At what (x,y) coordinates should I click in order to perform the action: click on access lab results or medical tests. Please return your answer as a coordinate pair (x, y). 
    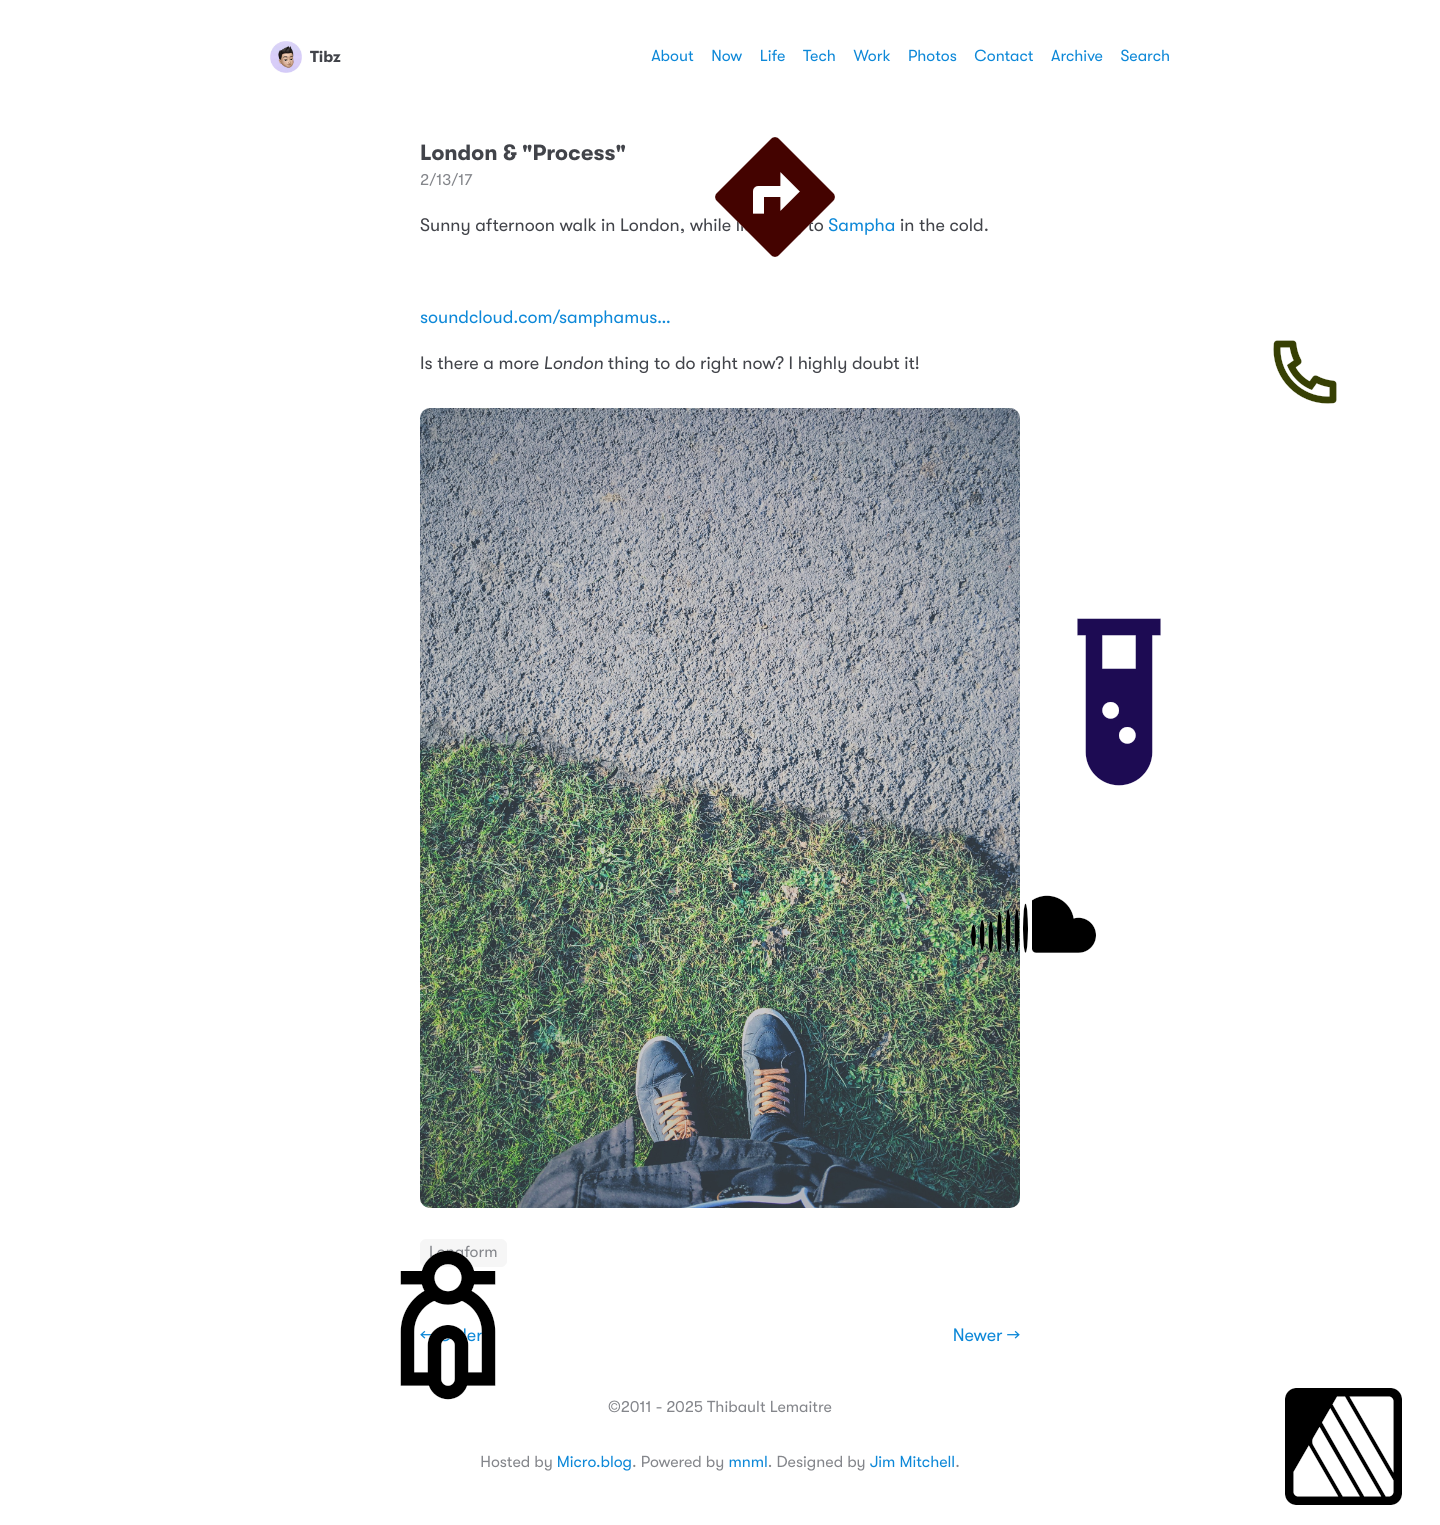
    Looking at the image, I should click on (1119, 702).